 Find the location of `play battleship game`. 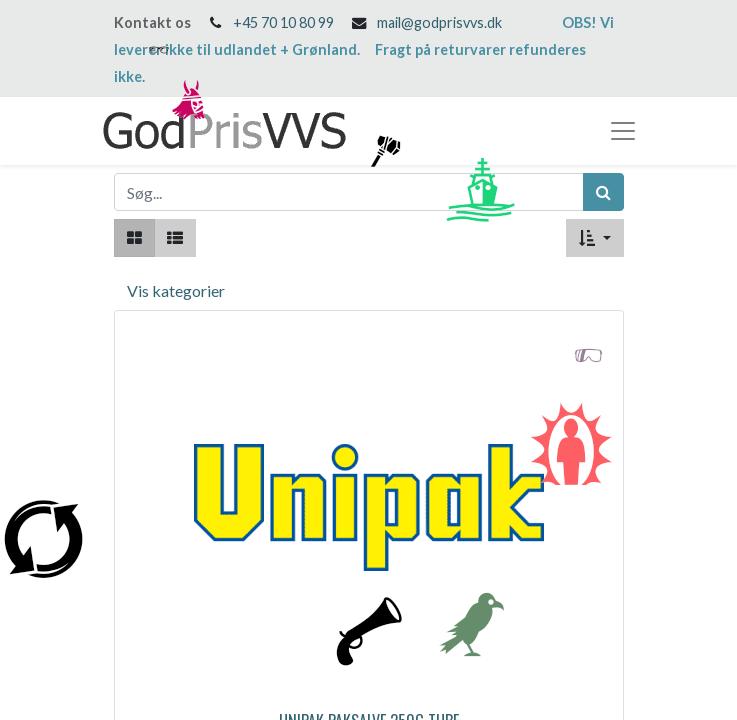

play battleship game is located at coordinates (482, 192).